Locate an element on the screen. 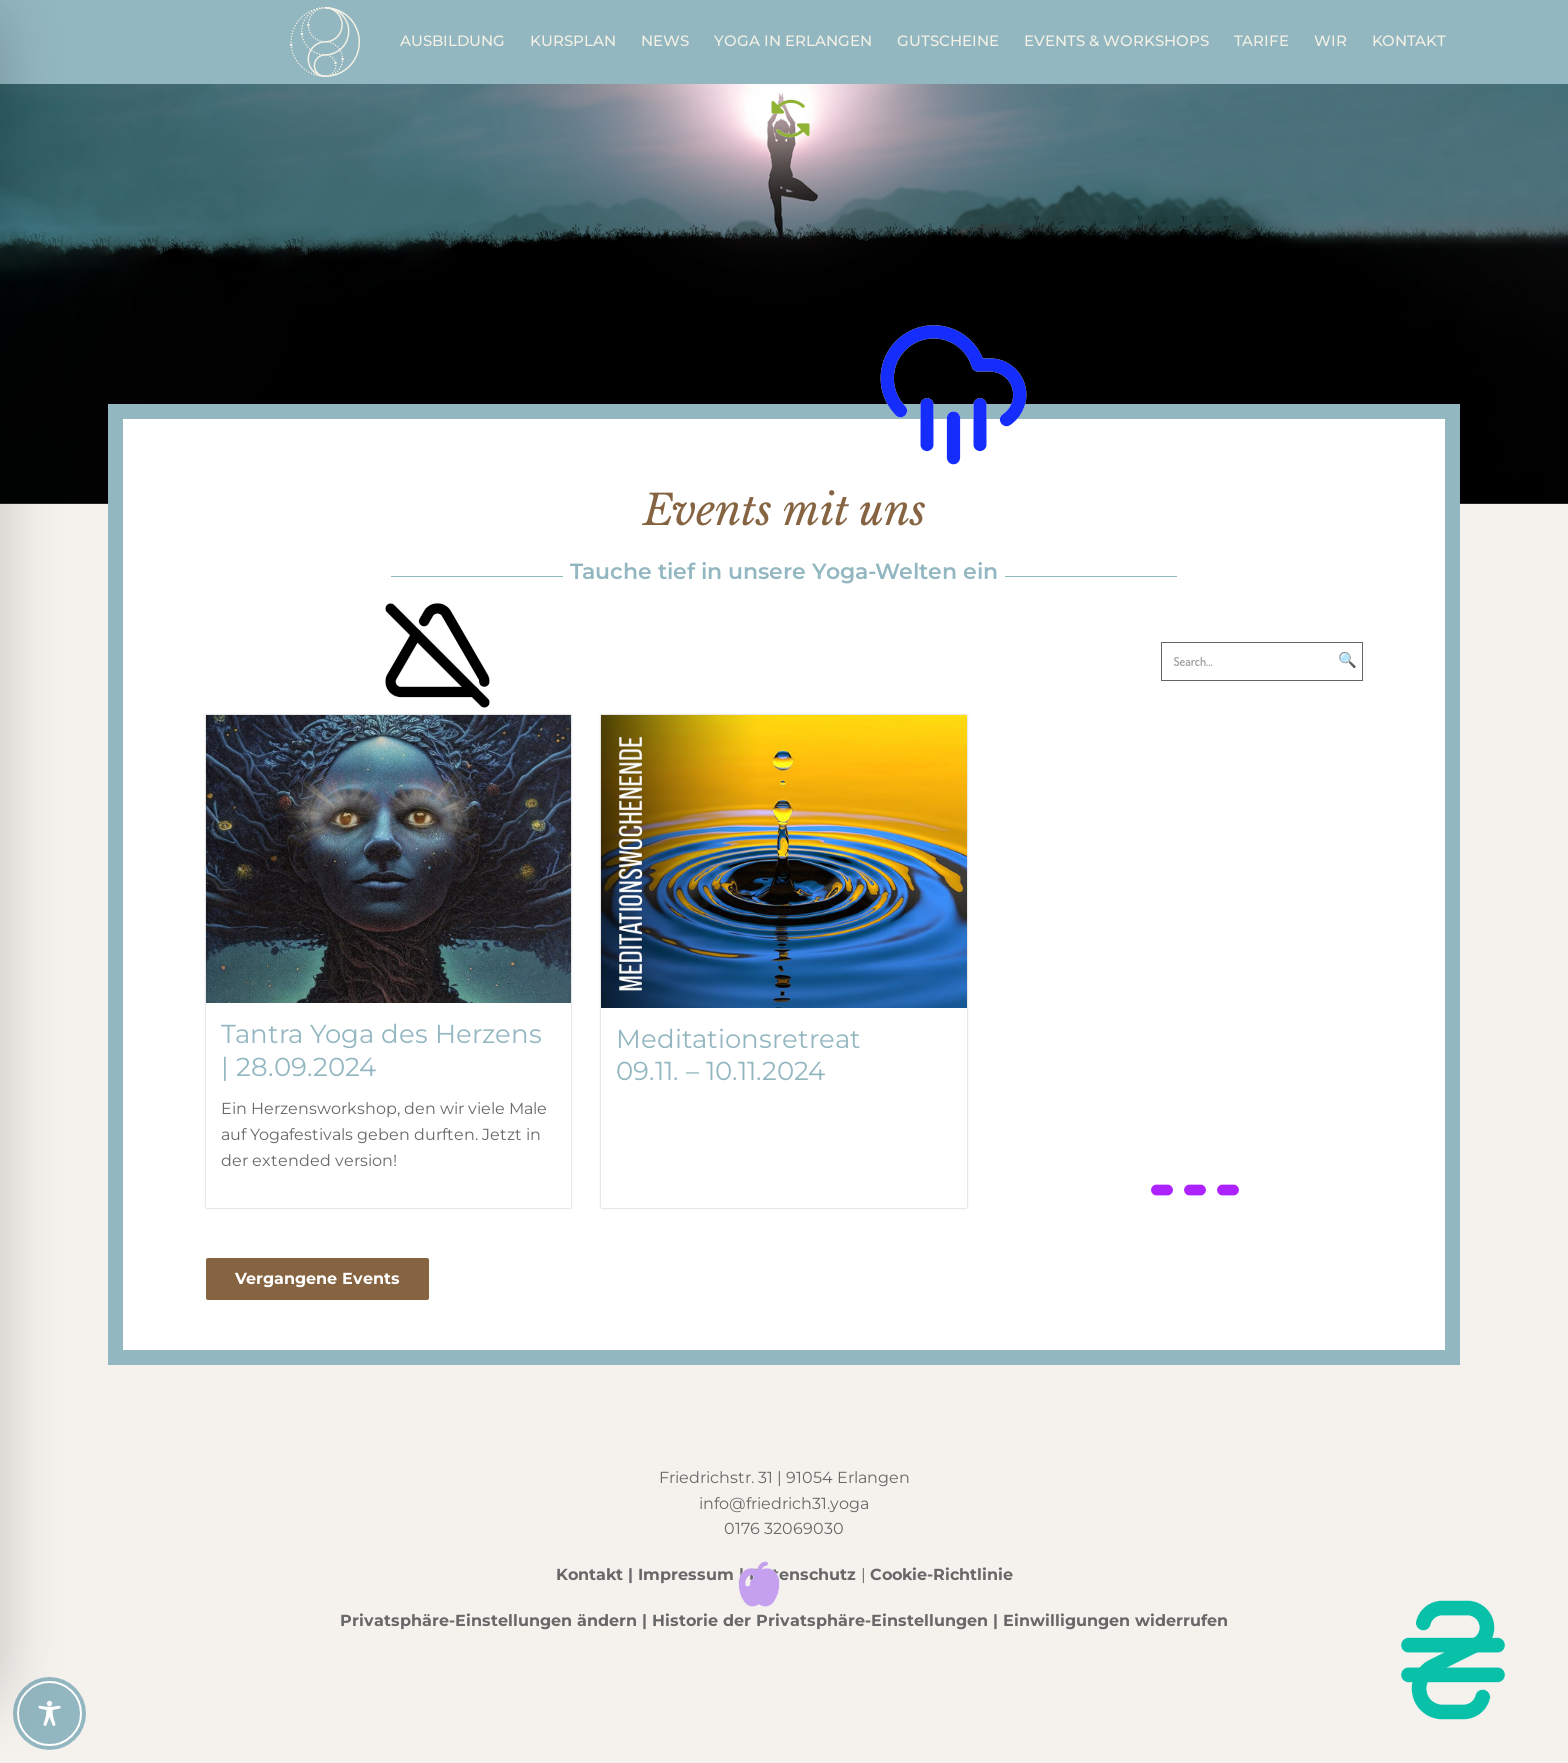 The height and width of the screenshot is (1763, 1568). access health or nutrition tracking features is located at coordinates (759, 1584).